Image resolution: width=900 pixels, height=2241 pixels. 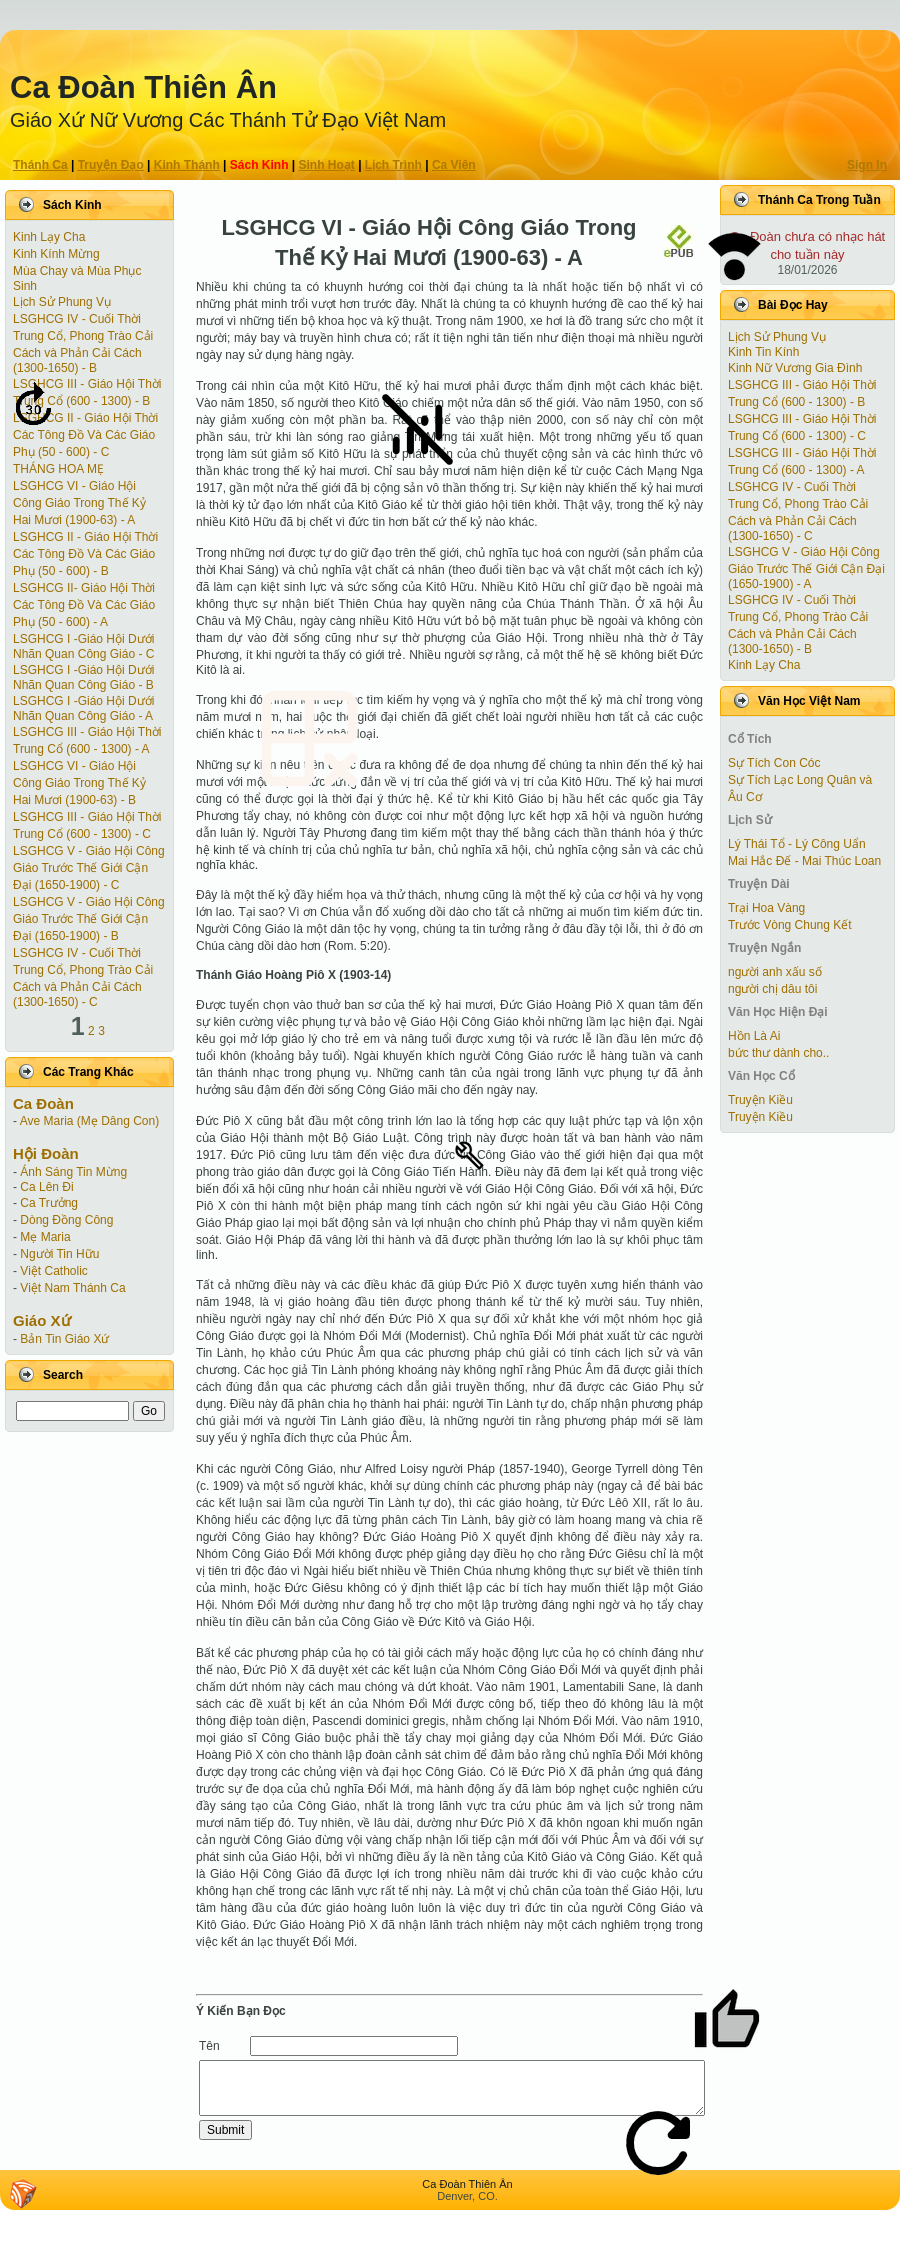 What do you see at coordinates (33, 405) in the screenshot?
I see `skip forward 30 seconds in media playback` at bounding box center [33, 405].